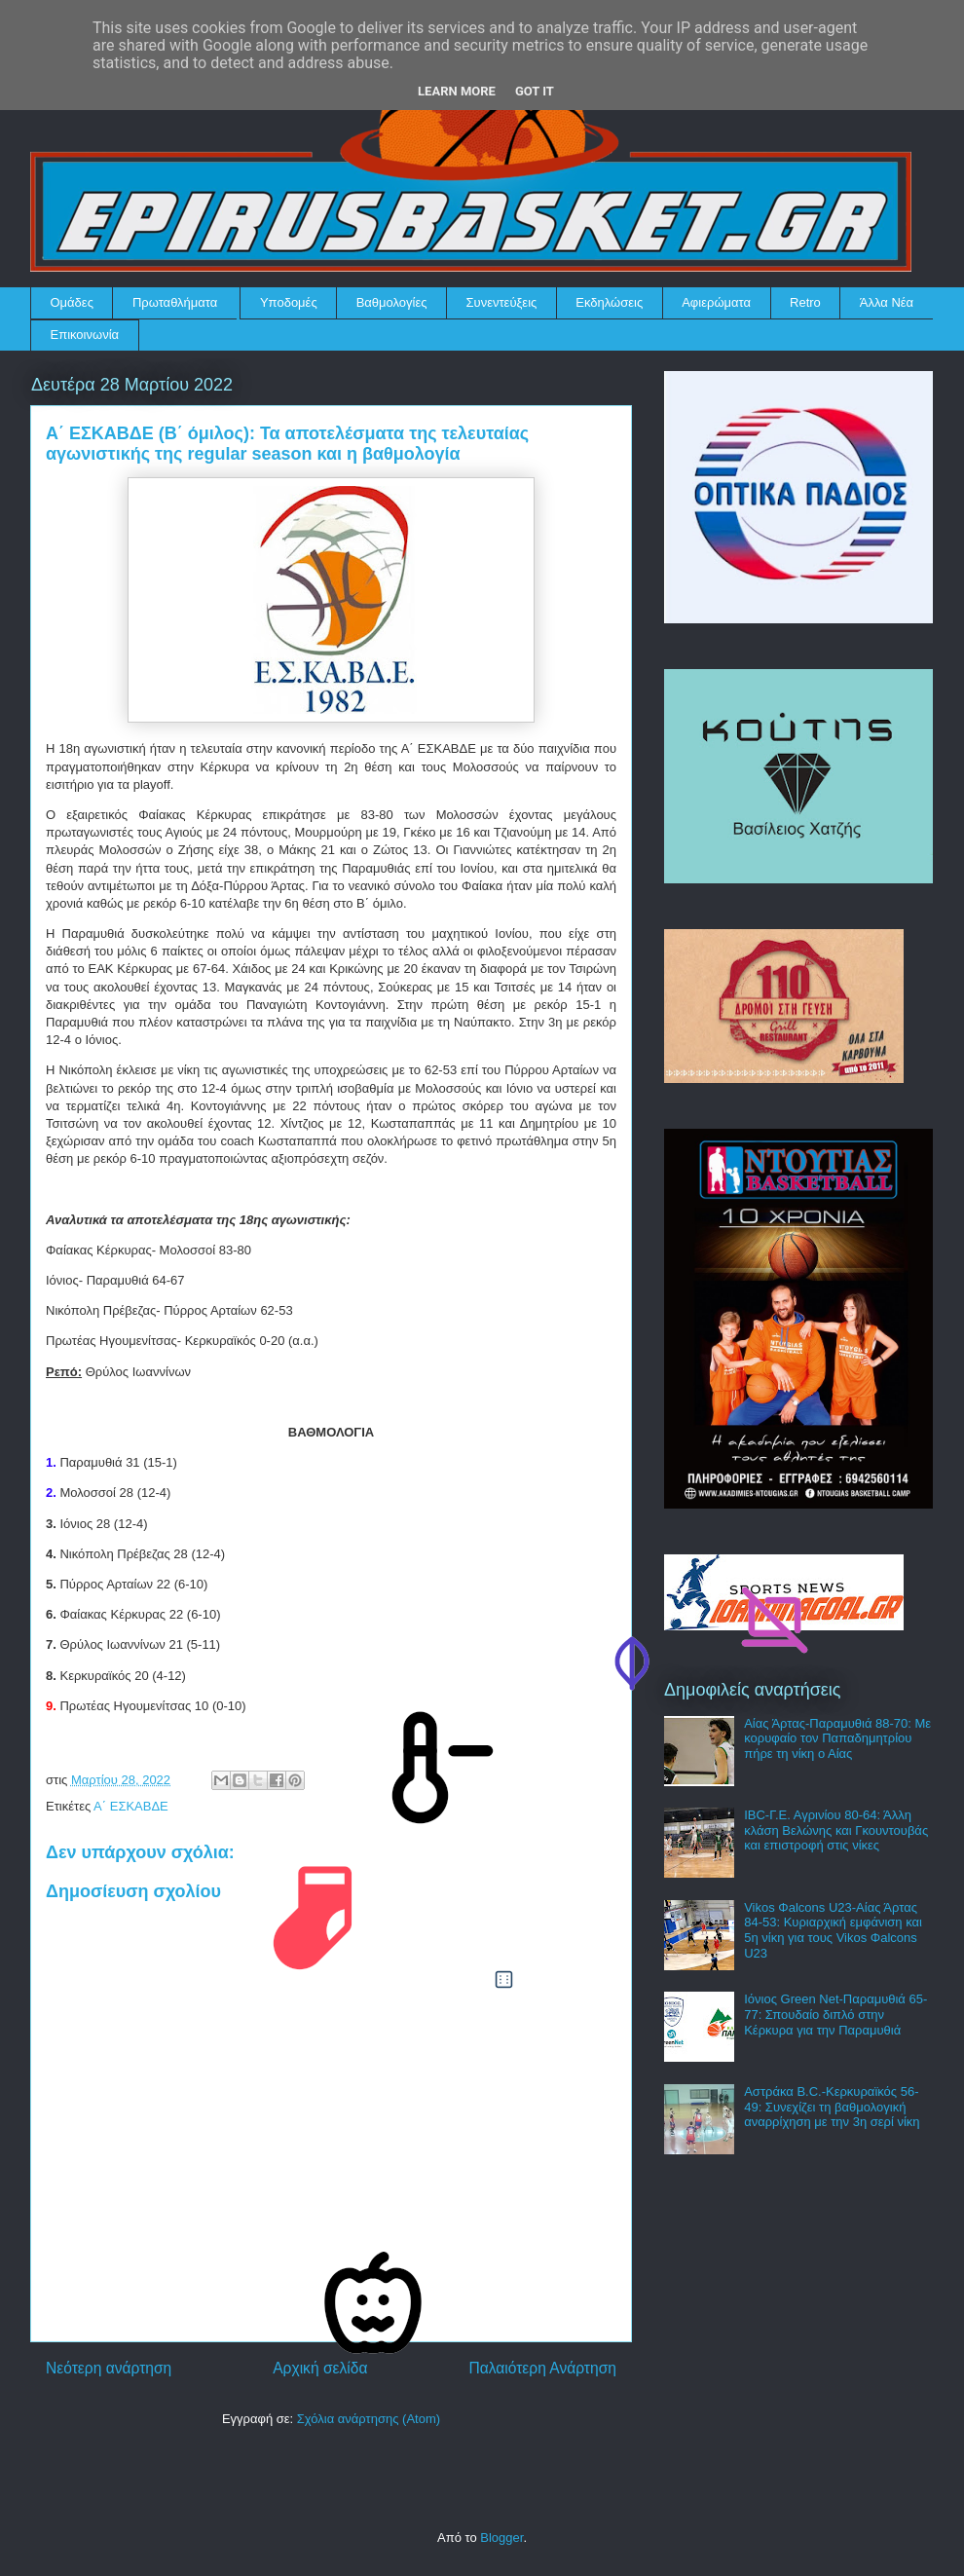 This screenshot has width=964, height=2576. Describe the element at coordinates (632, 1663) in the screenshot. I see `MongoDB database service logo` at that location.